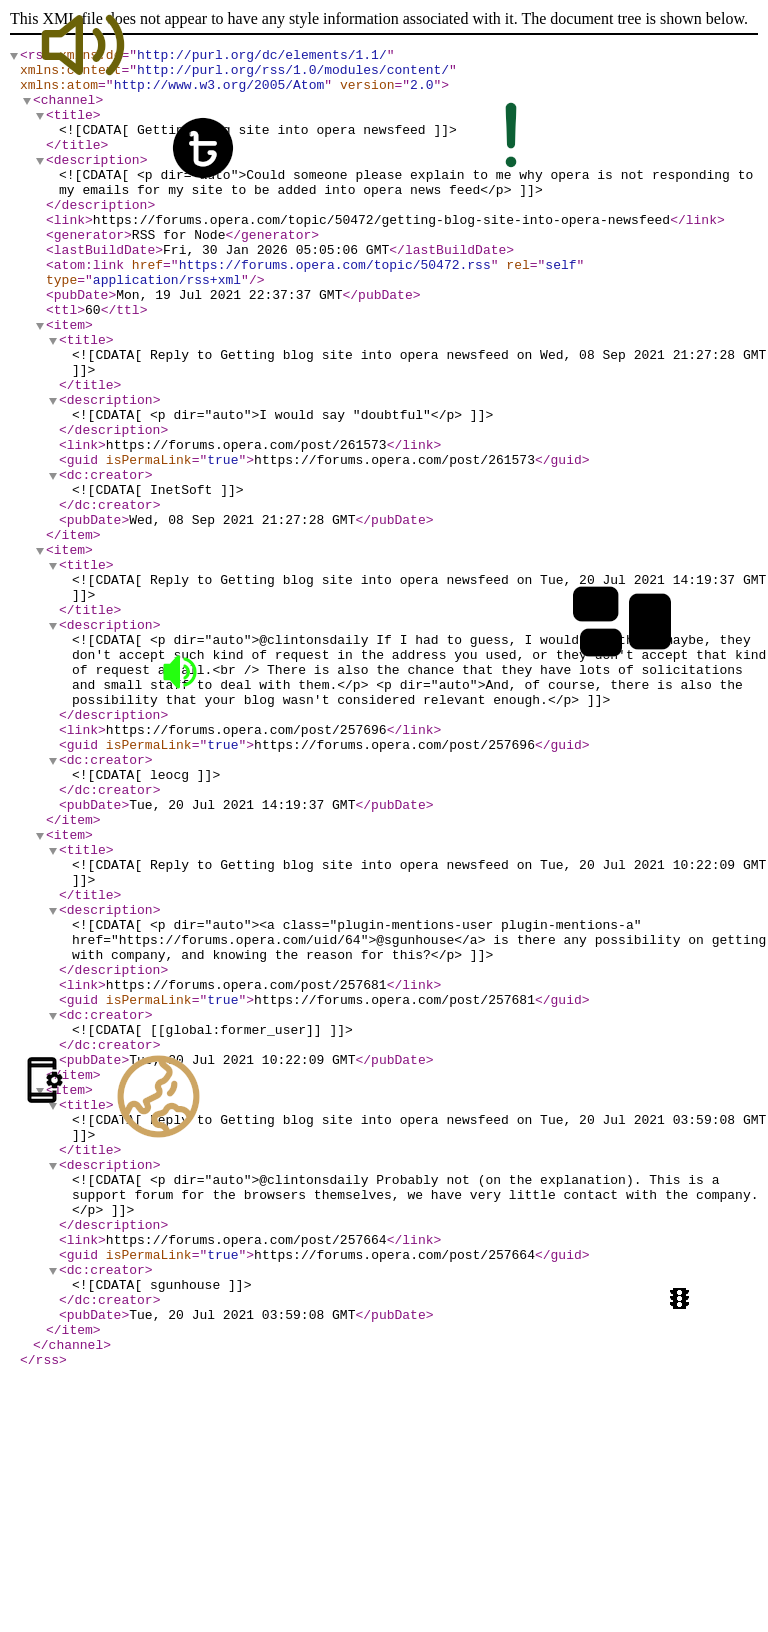  I want to click on view traffic conditions on map, so click(679, 1298).